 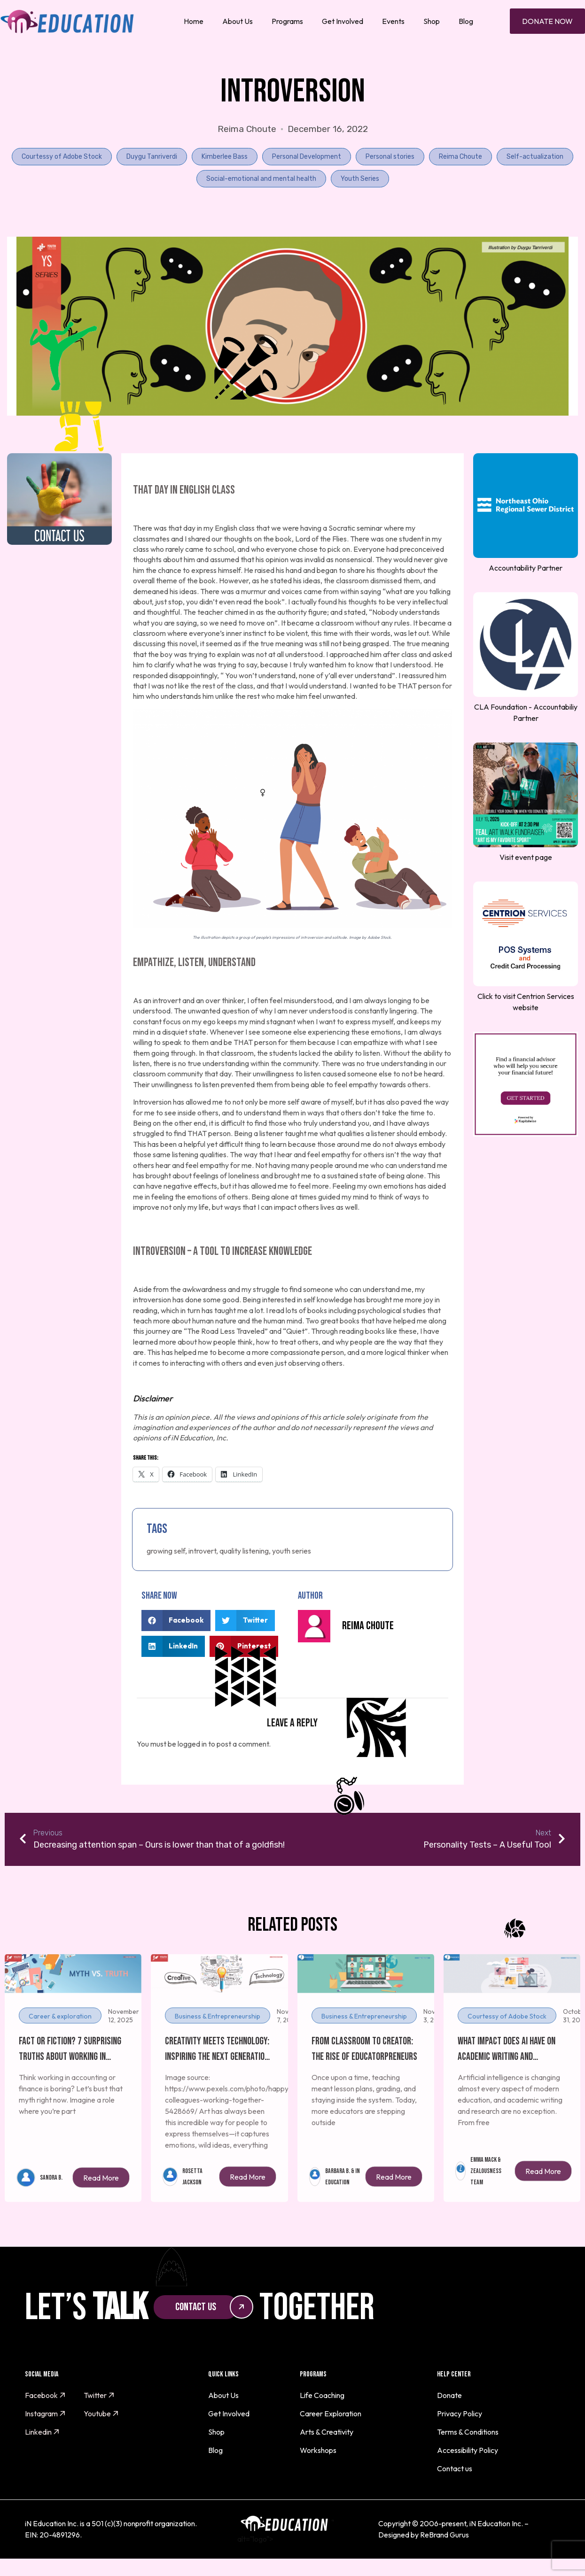 I want to click on nautilus shell icon for marine or ocean-themed content, so click(x=515, y=1928).